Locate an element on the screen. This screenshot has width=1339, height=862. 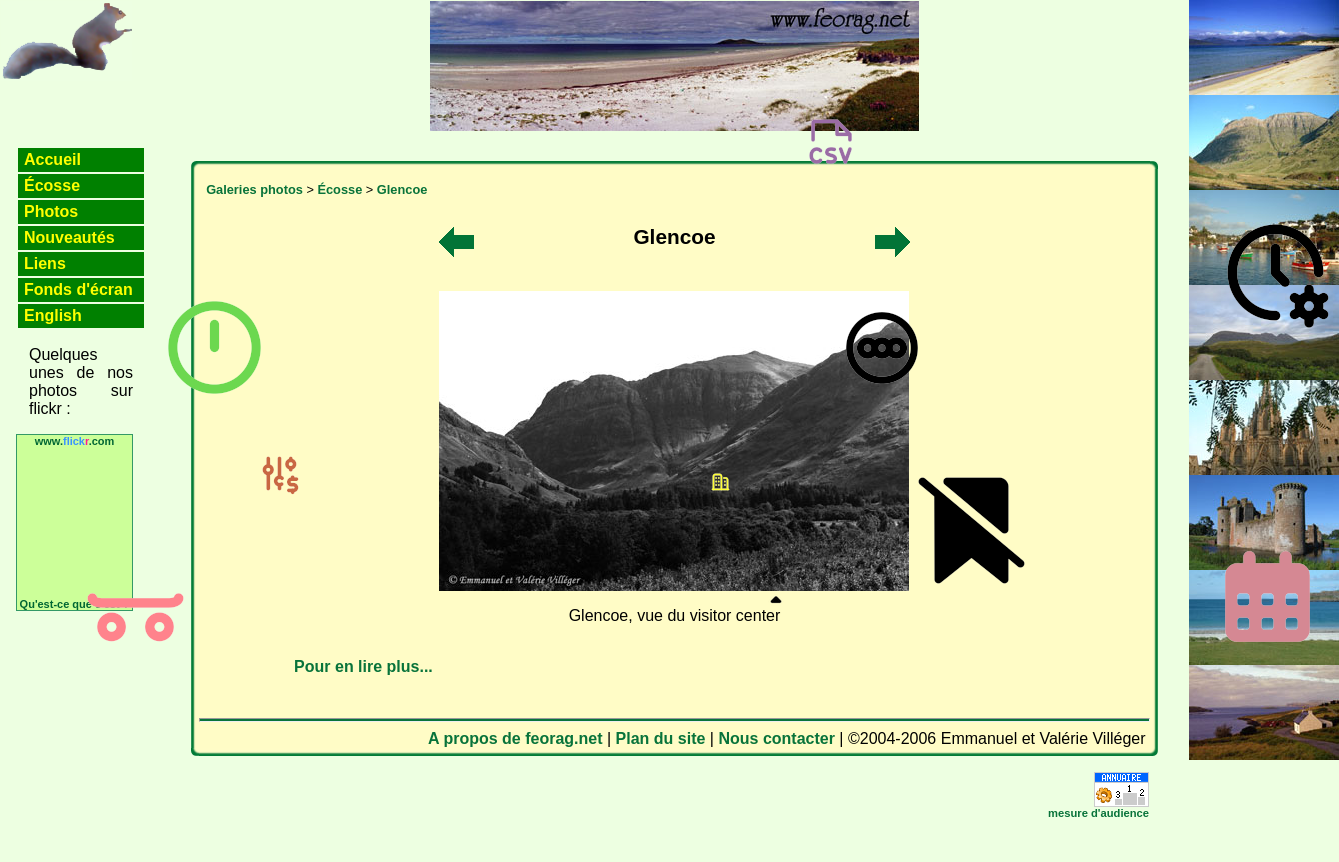
remove from bookmarks is located at coordinates (971, 530).